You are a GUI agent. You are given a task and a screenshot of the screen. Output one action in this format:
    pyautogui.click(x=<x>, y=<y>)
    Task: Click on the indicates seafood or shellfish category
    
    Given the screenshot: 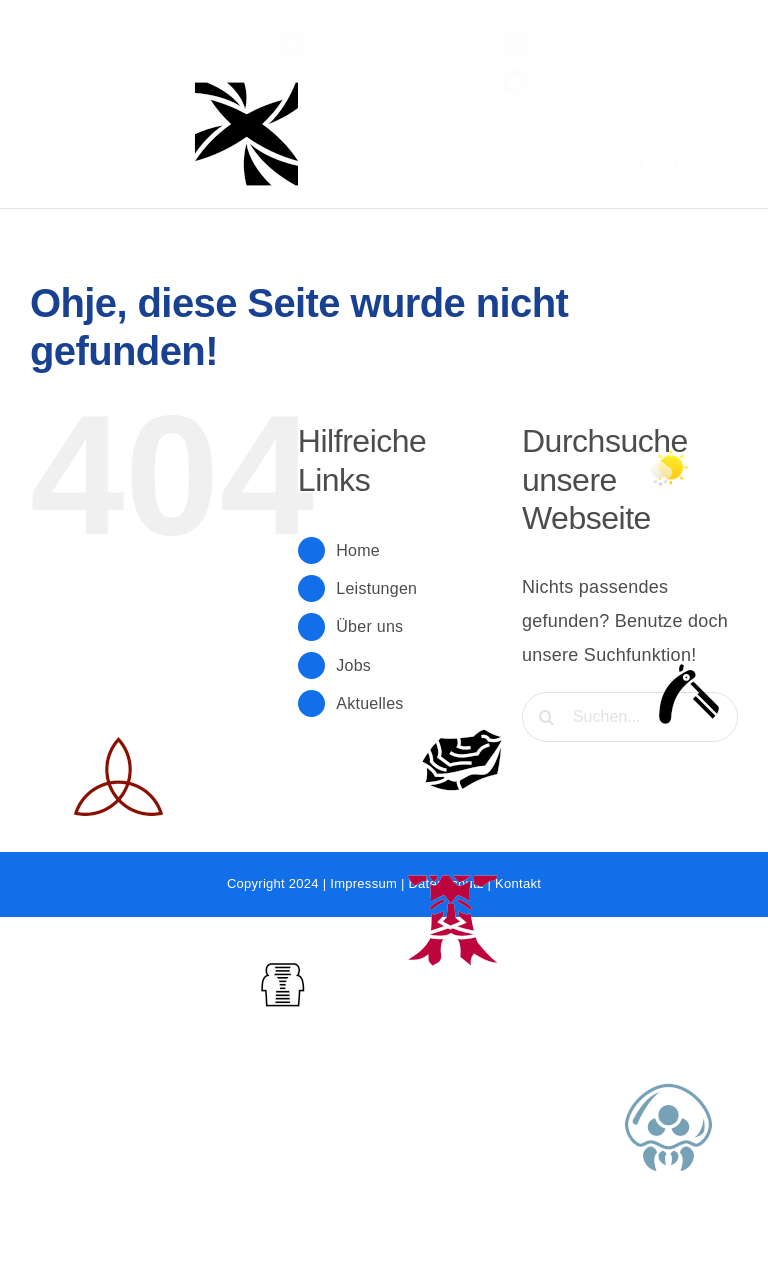 What is the action you would take?
    pyautogui.click(x=462, y=760)
    